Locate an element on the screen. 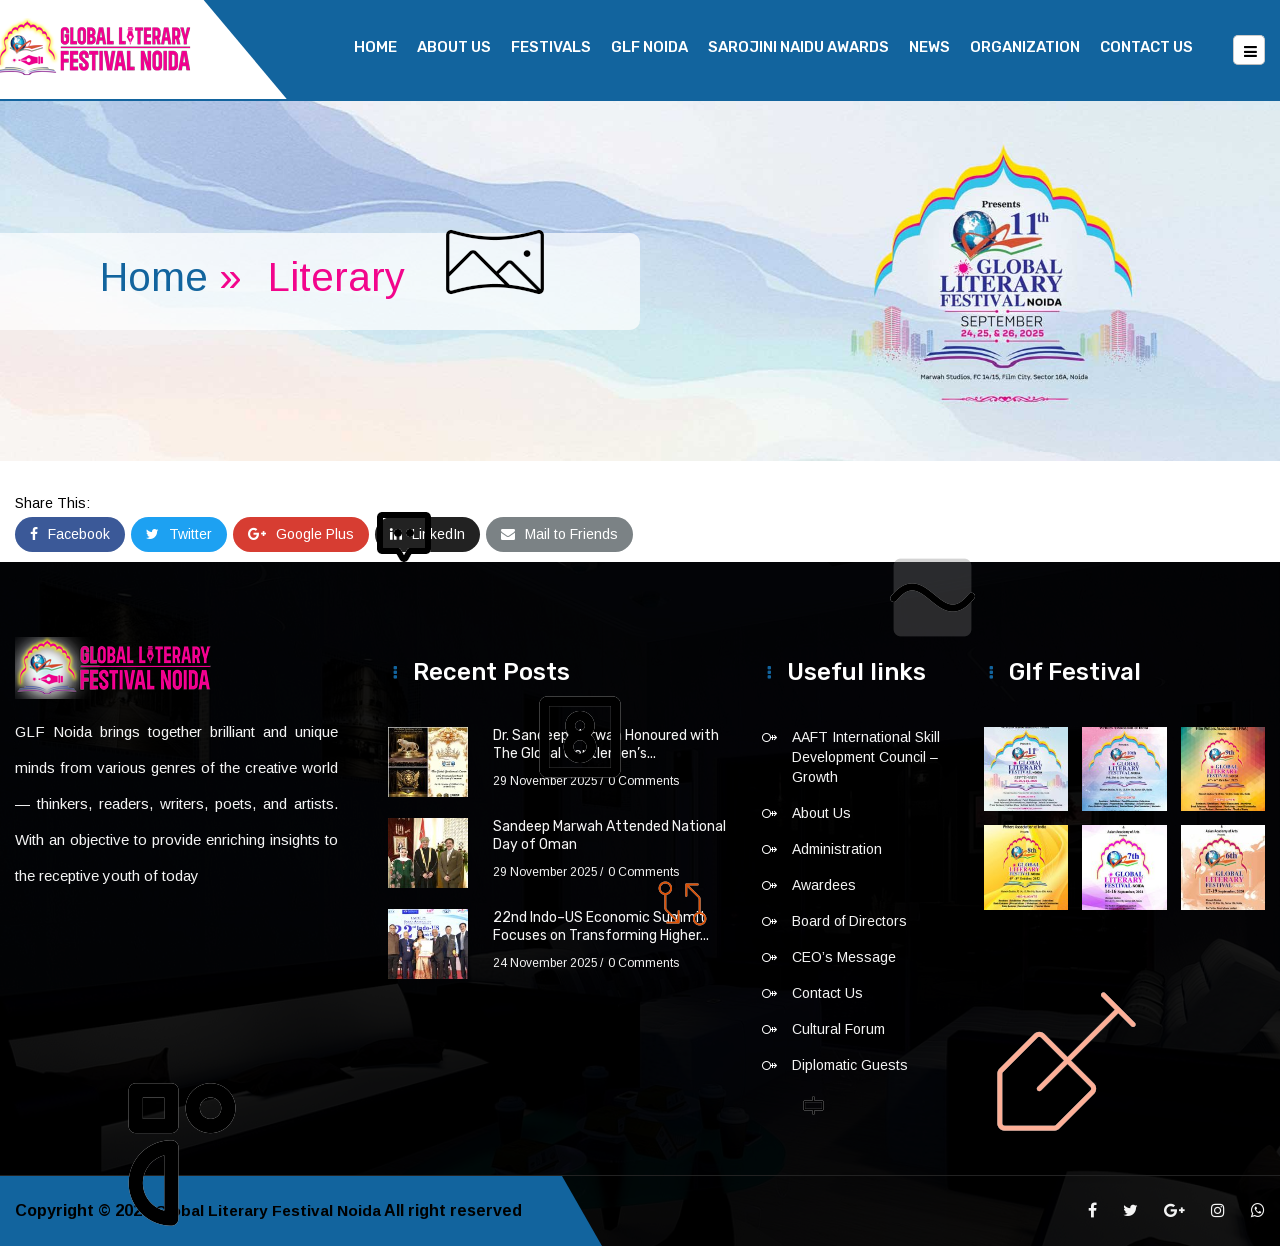 The height and width of the screenshot is (1247, 1280). view file differences in version control is located at coordinates (682, 903).